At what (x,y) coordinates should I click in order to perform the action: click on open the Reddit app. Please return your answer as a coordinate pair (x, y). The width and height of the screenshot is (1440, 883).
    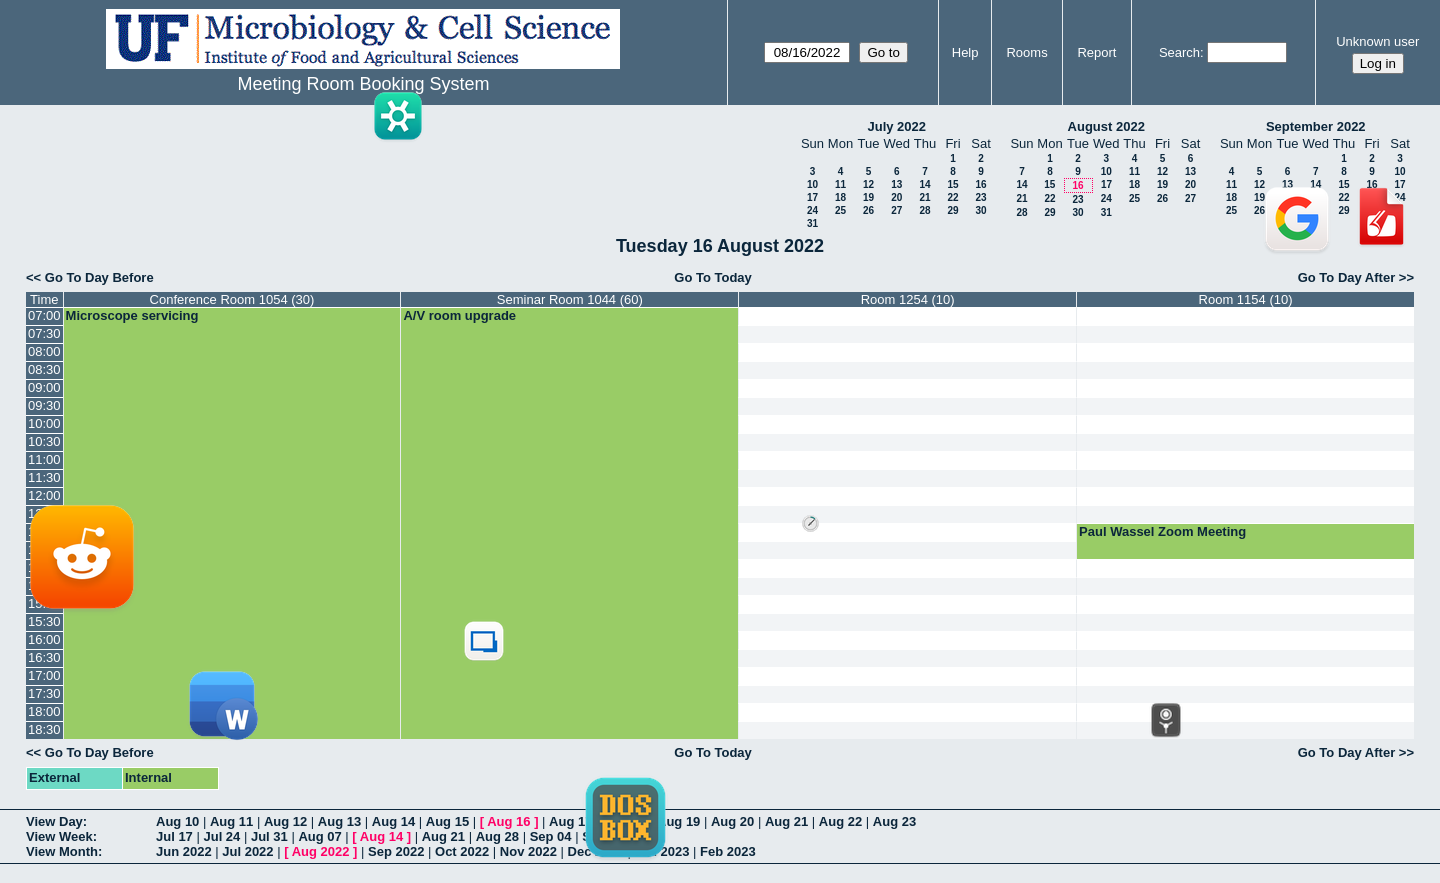
    Looking at the image, I should click on (82, 557).